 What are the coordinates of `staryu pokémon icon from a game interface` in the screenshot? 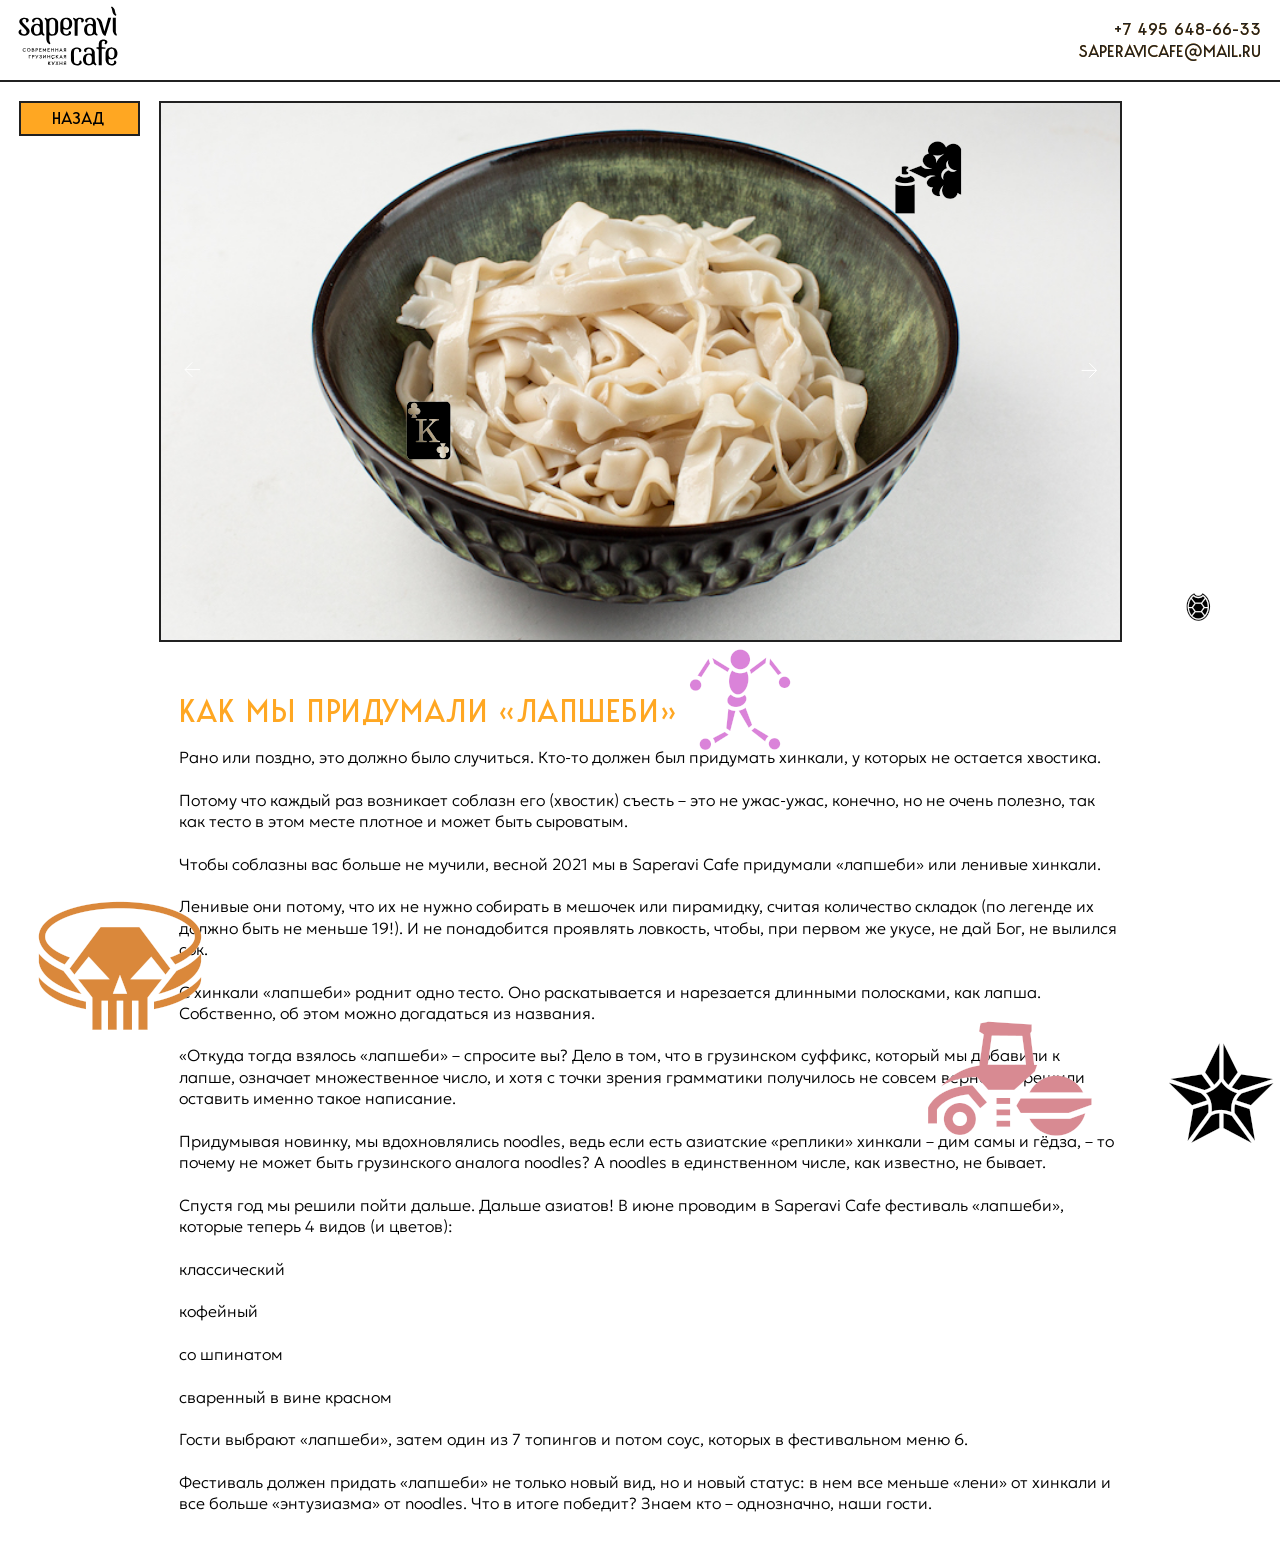 It's located at (1221, 1093).